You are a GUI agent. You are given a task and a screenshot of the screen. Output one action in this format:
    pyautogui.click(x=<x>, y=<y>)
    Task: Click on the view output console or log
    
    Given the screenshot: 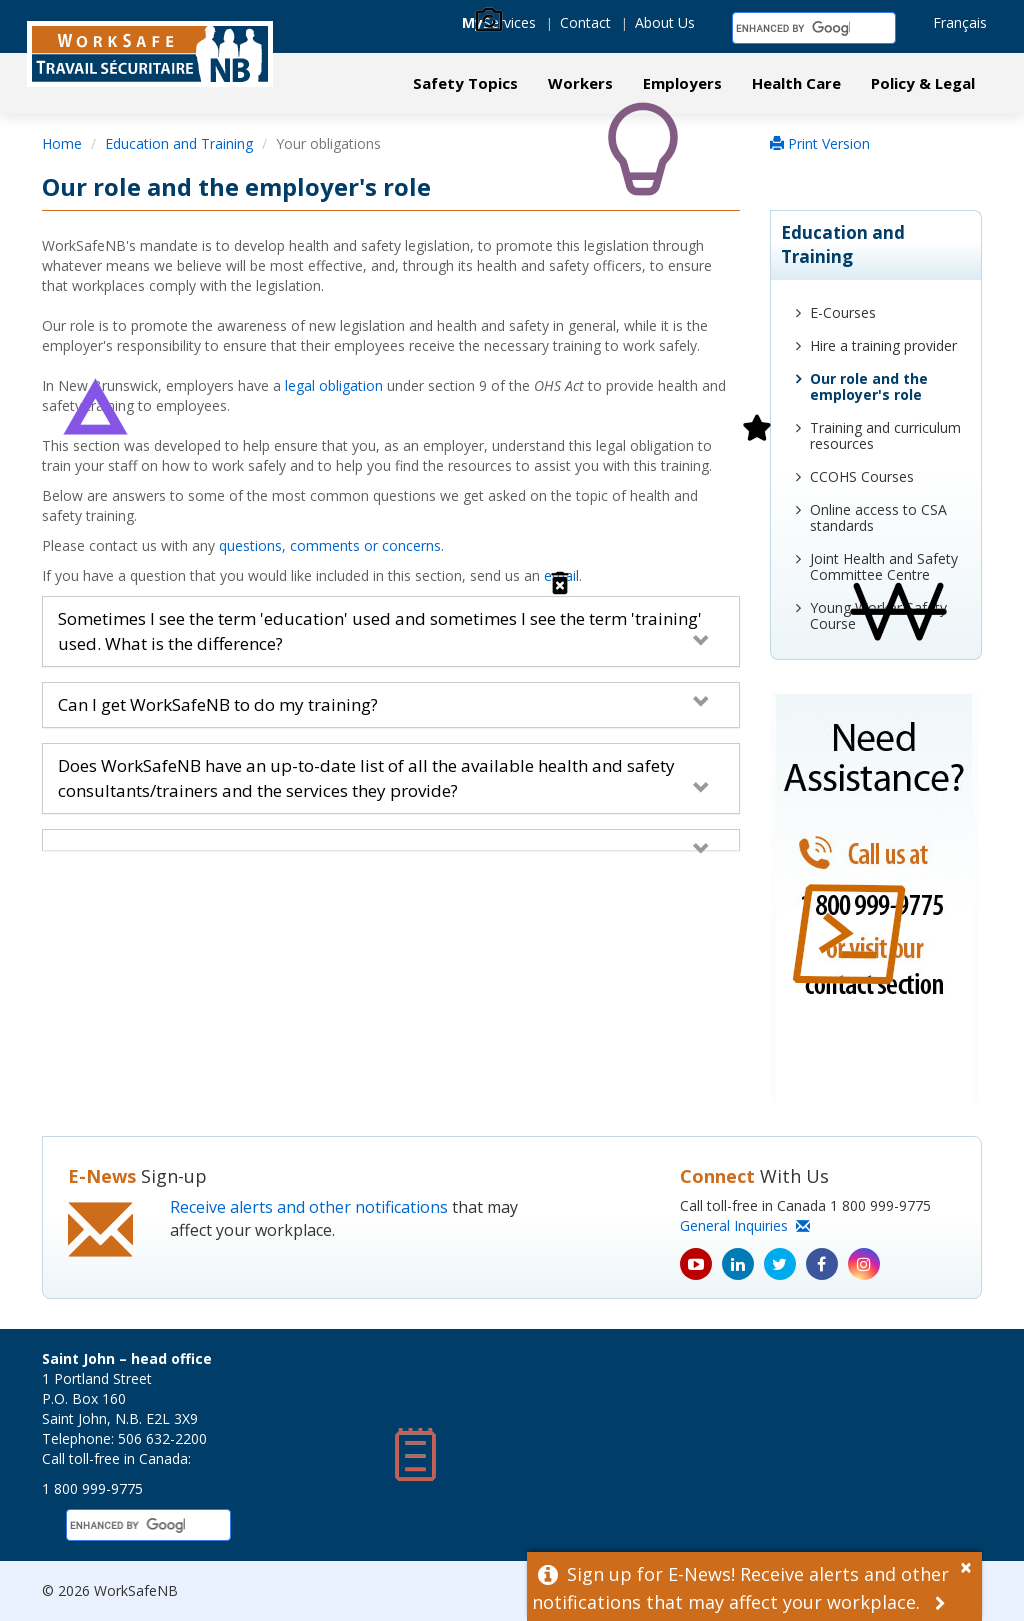 What is the action you would take?
    pyautogui.click(x=415, y=1454)
    